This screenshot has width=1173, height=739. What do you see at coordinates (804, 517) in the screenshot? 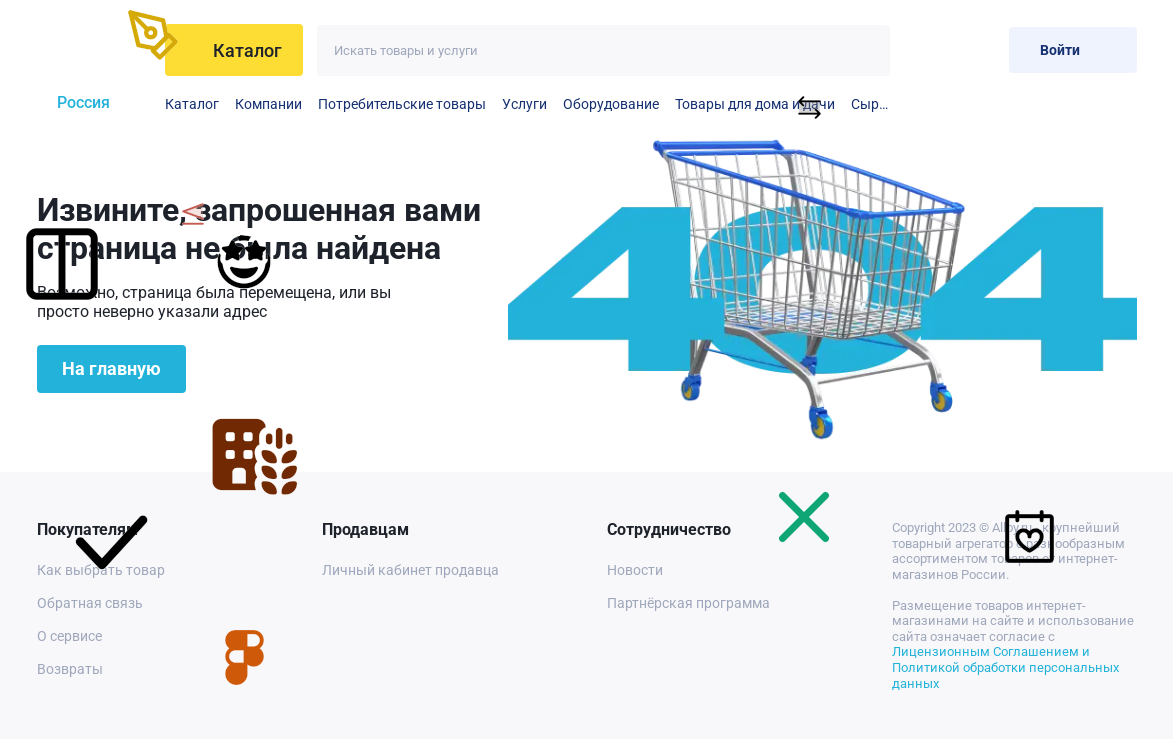
I see `close a window or dialog` at bounding box center [804, 517].